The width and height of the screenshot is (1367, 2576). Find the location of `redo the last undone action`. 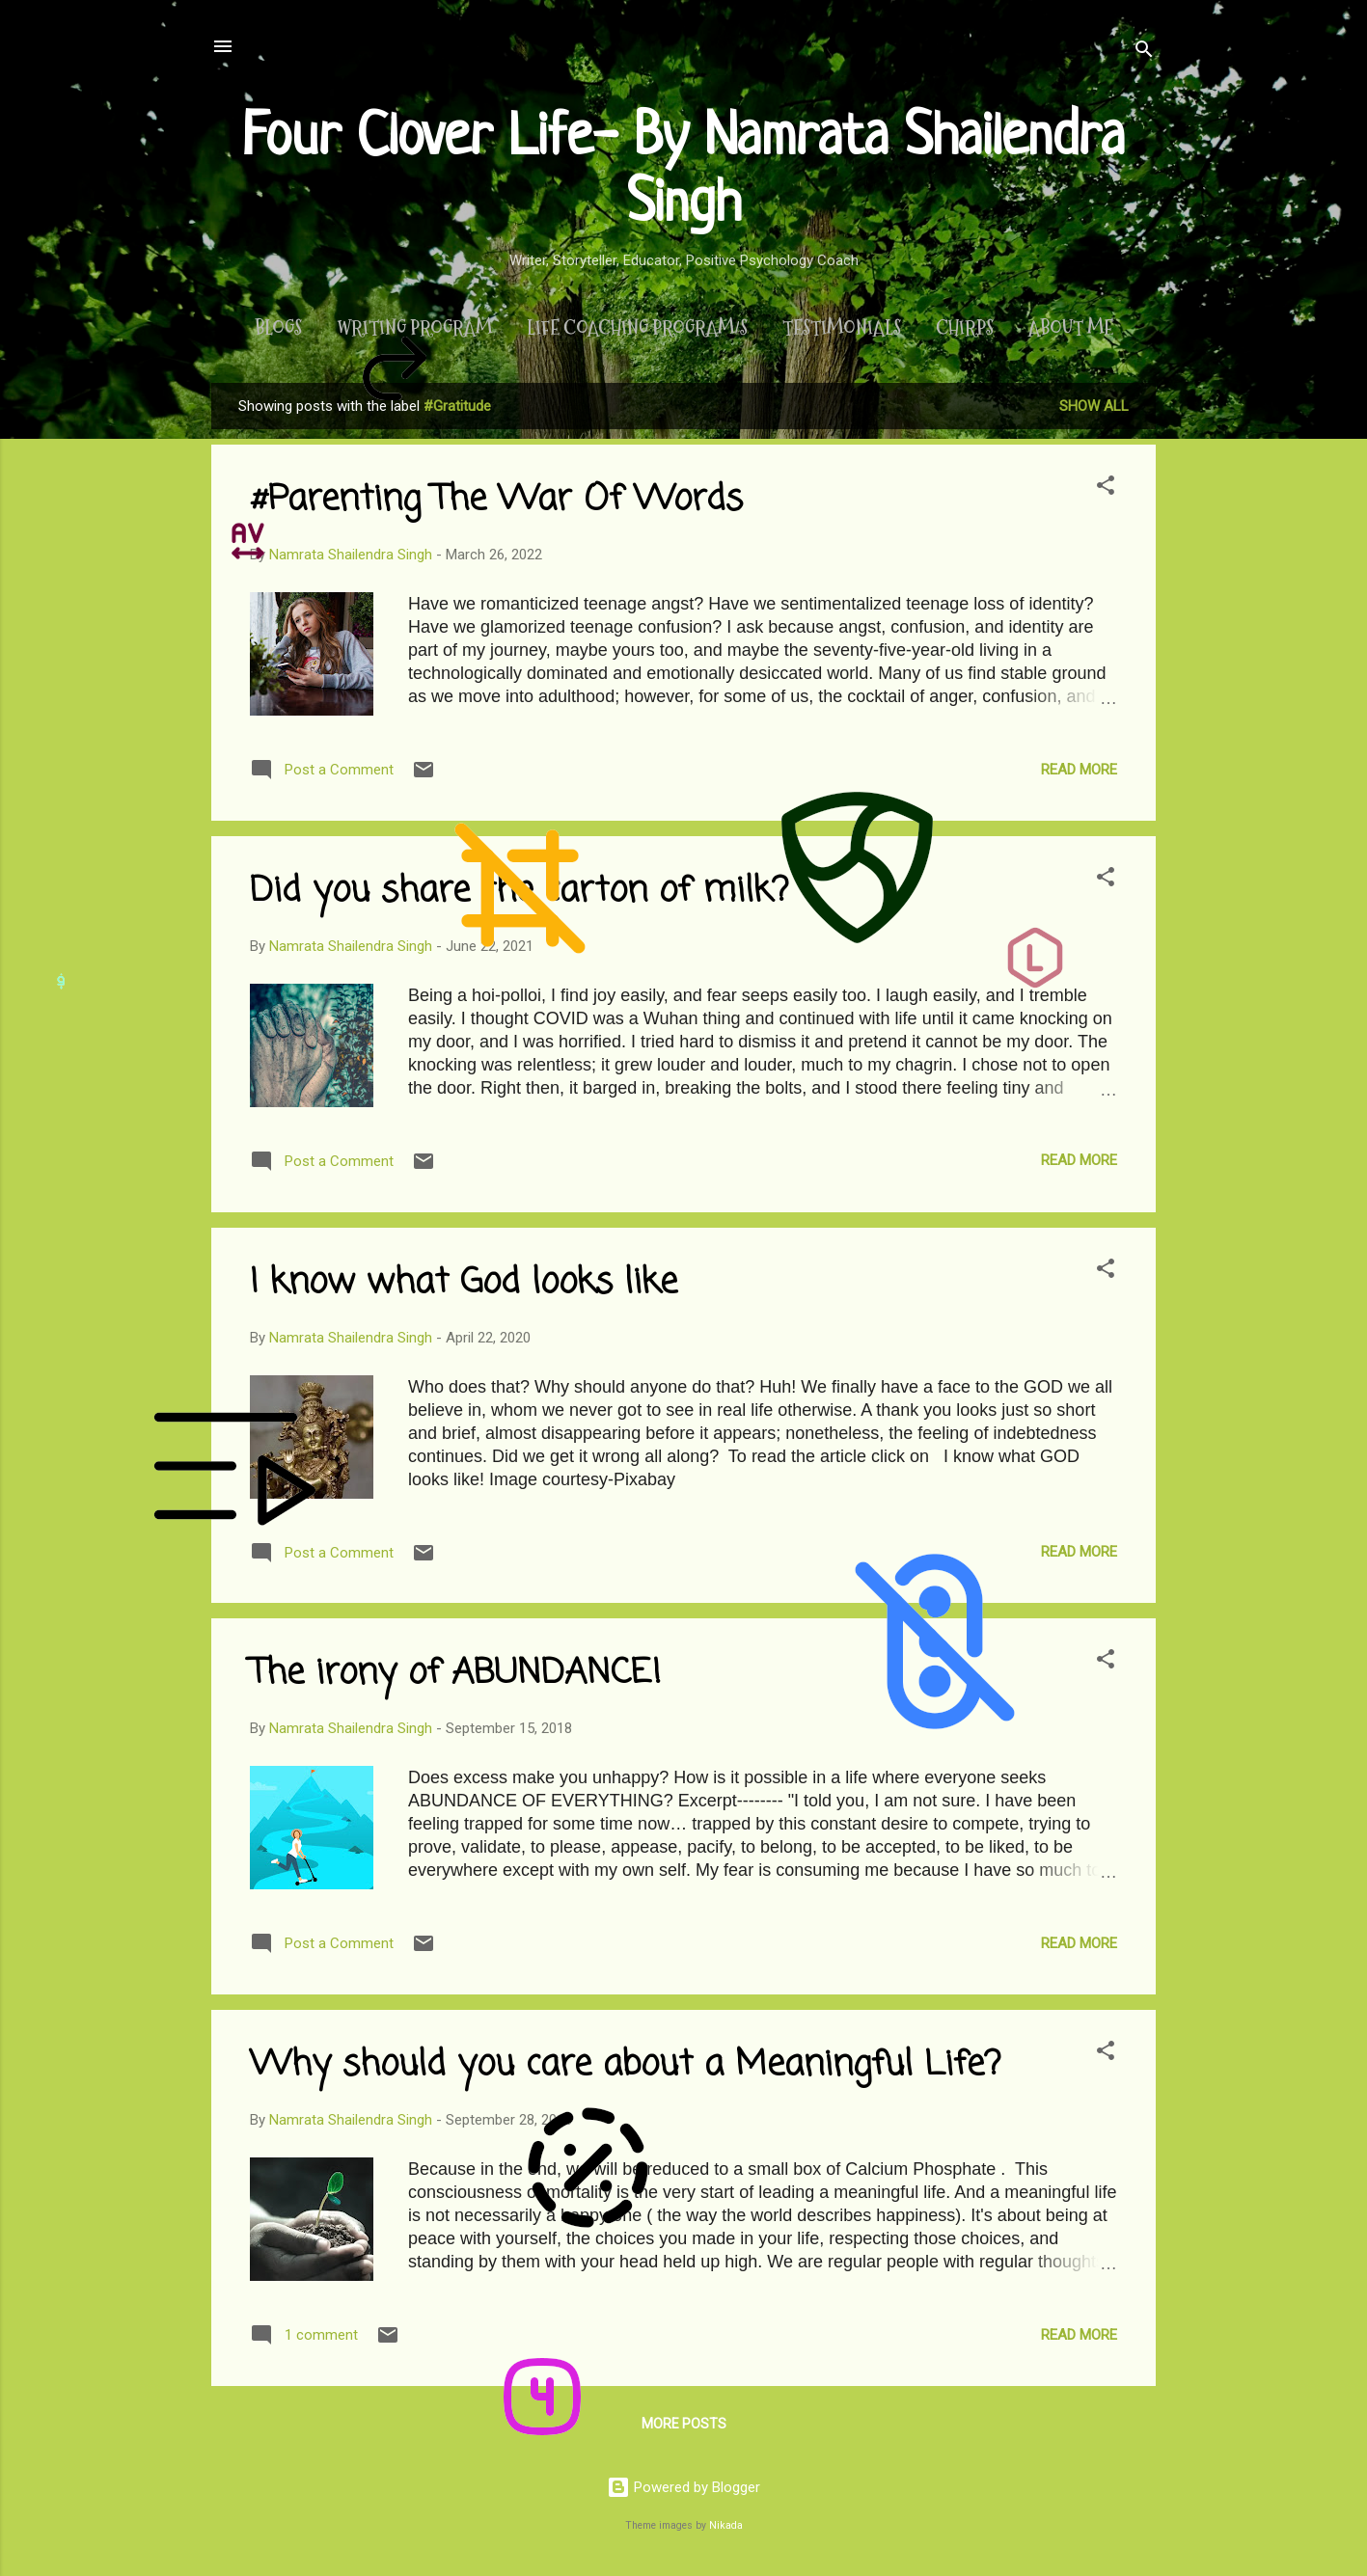

redo the last undone action is located at coordinates (395, 368).